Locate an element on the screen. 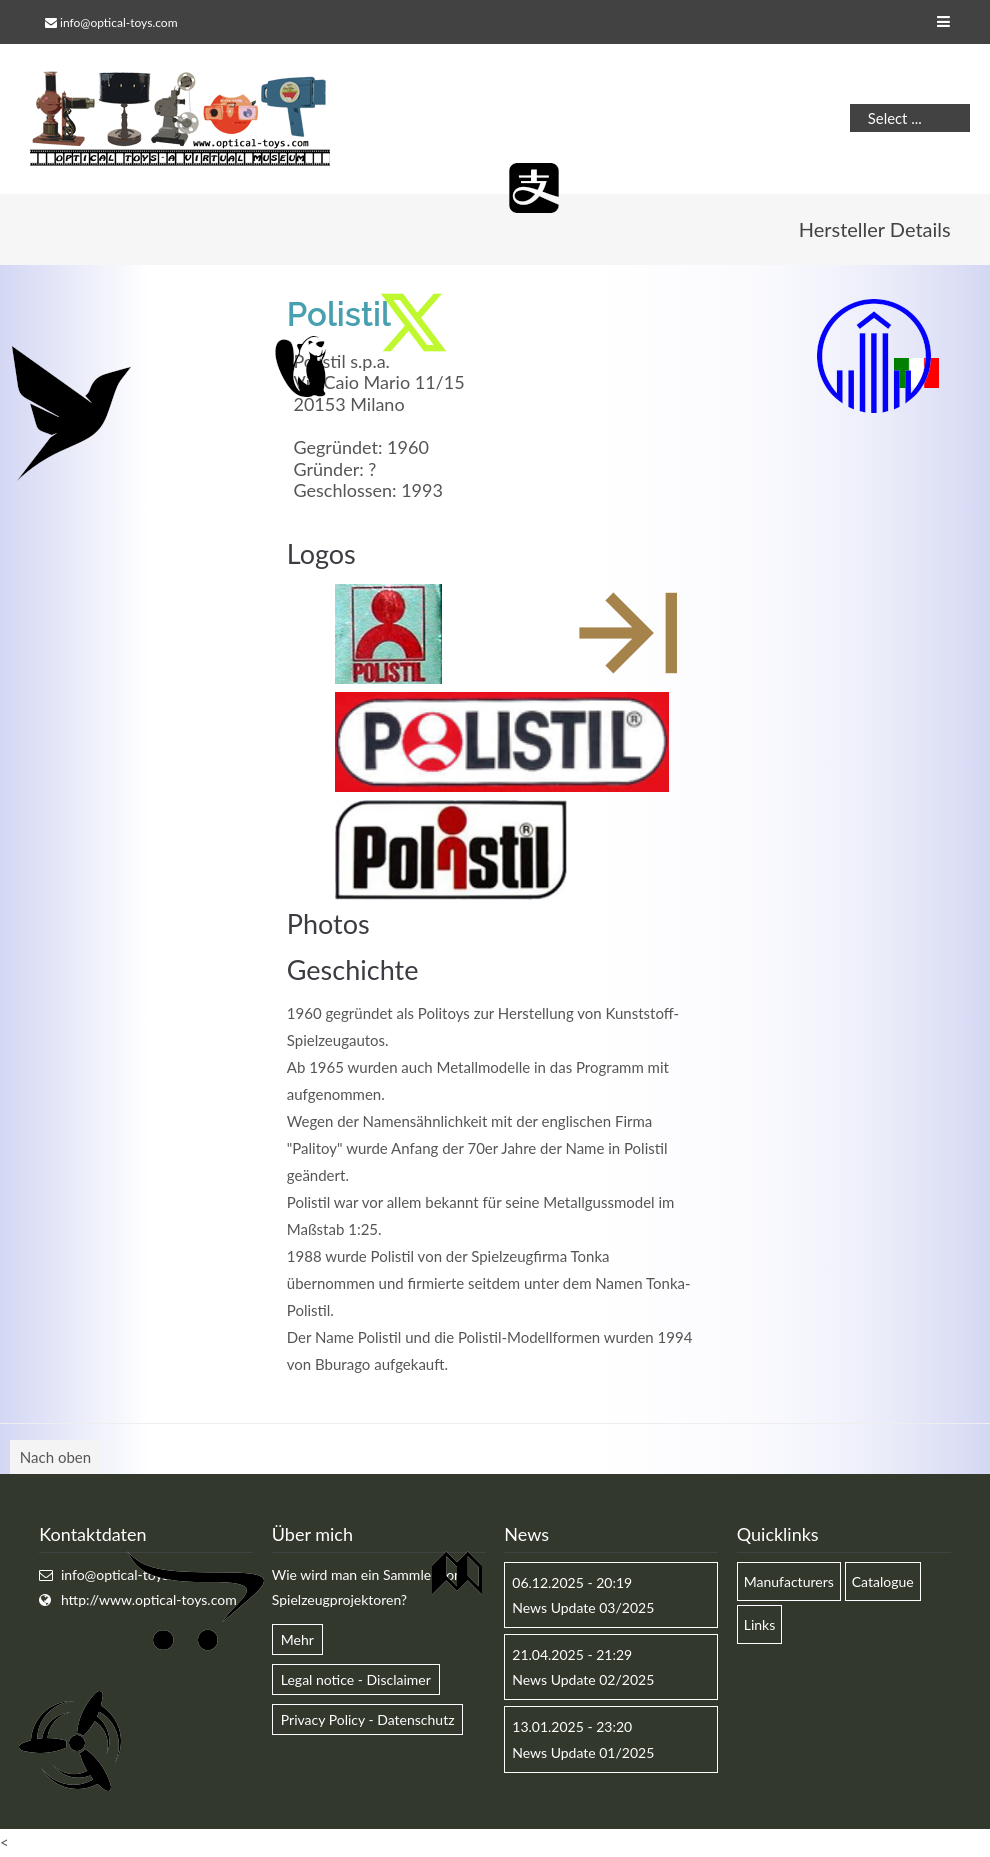 The image size is (990, 1857). fauna database service logo is located at coordinates (71, 413).